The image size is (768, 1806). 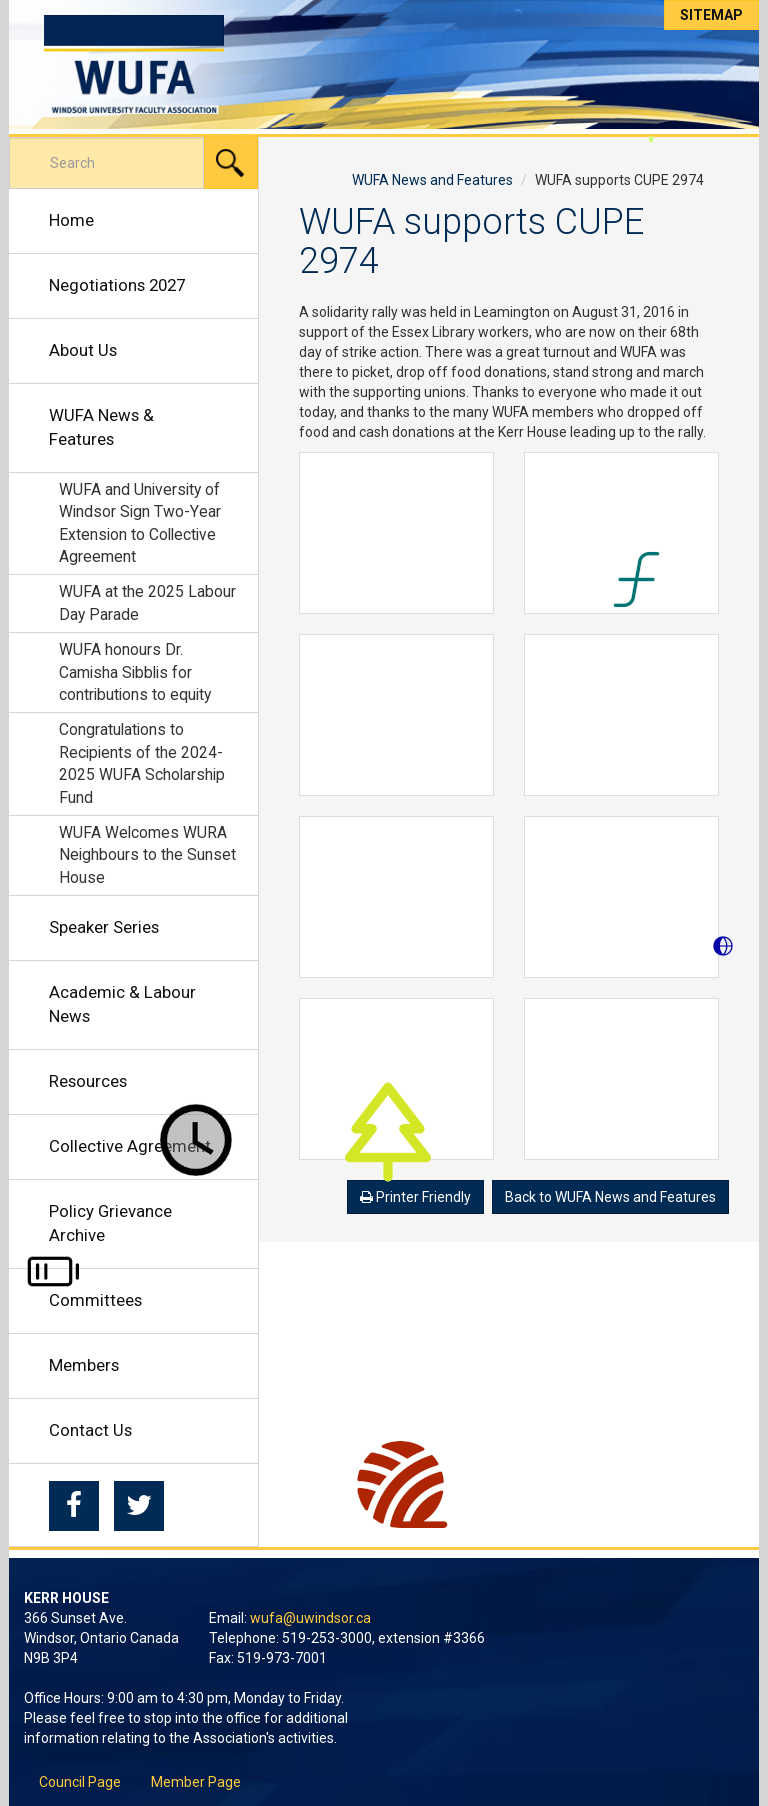 What do you see at coordinates (52, 1271) in the screenshot?
I see `indicates medium battery level` at bounding box center [52, 1271].